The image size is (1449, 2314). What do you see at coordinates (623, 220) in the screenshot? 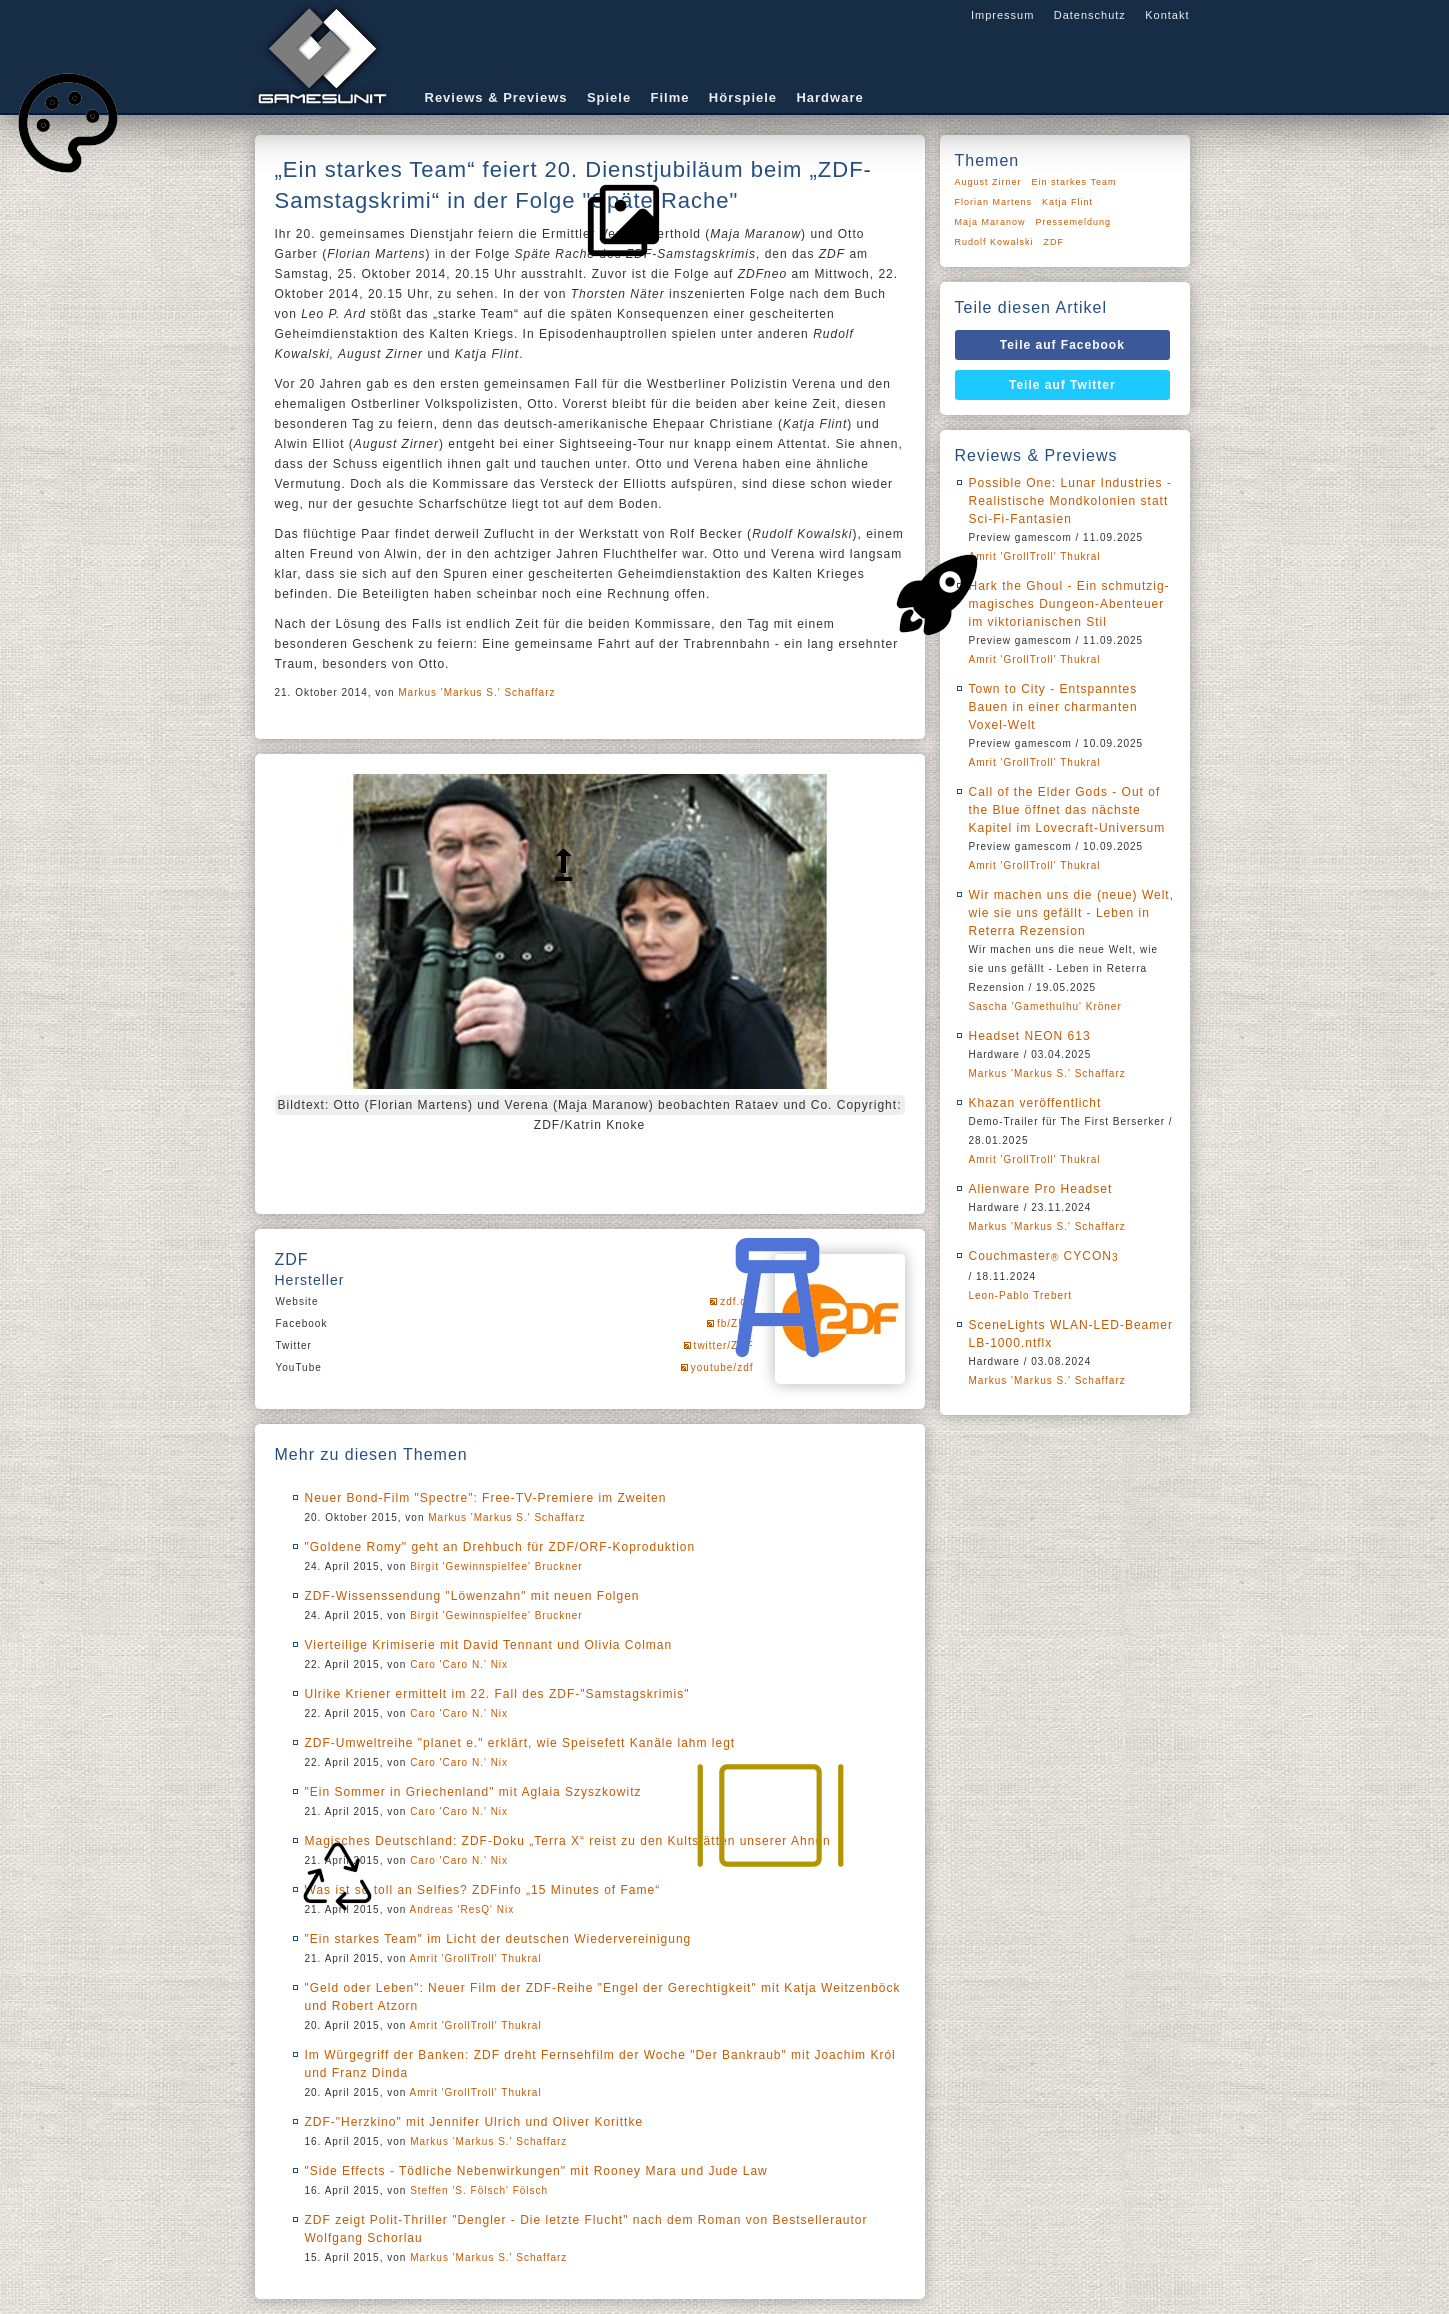
I see `view photo gallery or image library` at bounding box center [623, 220].